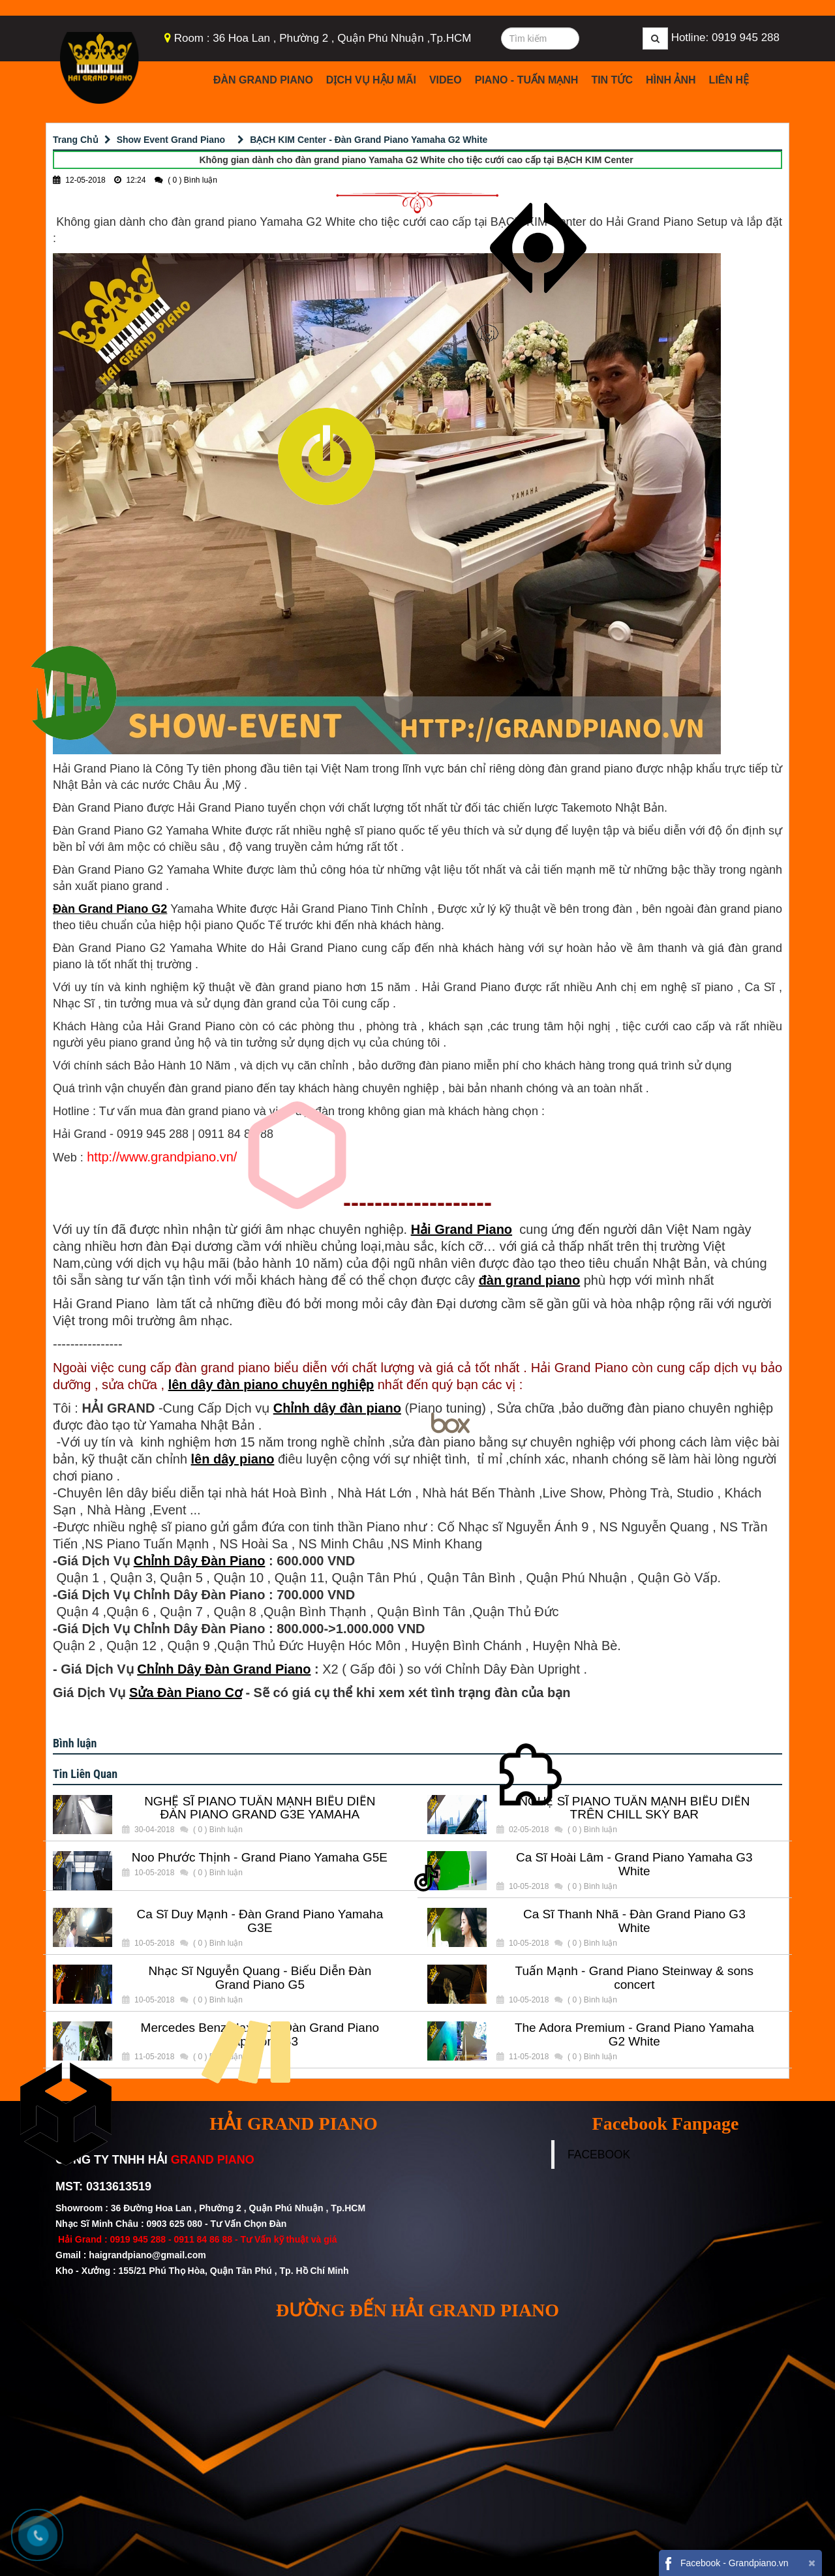  I want to click on wxt framework logo, so click(530, 1774).